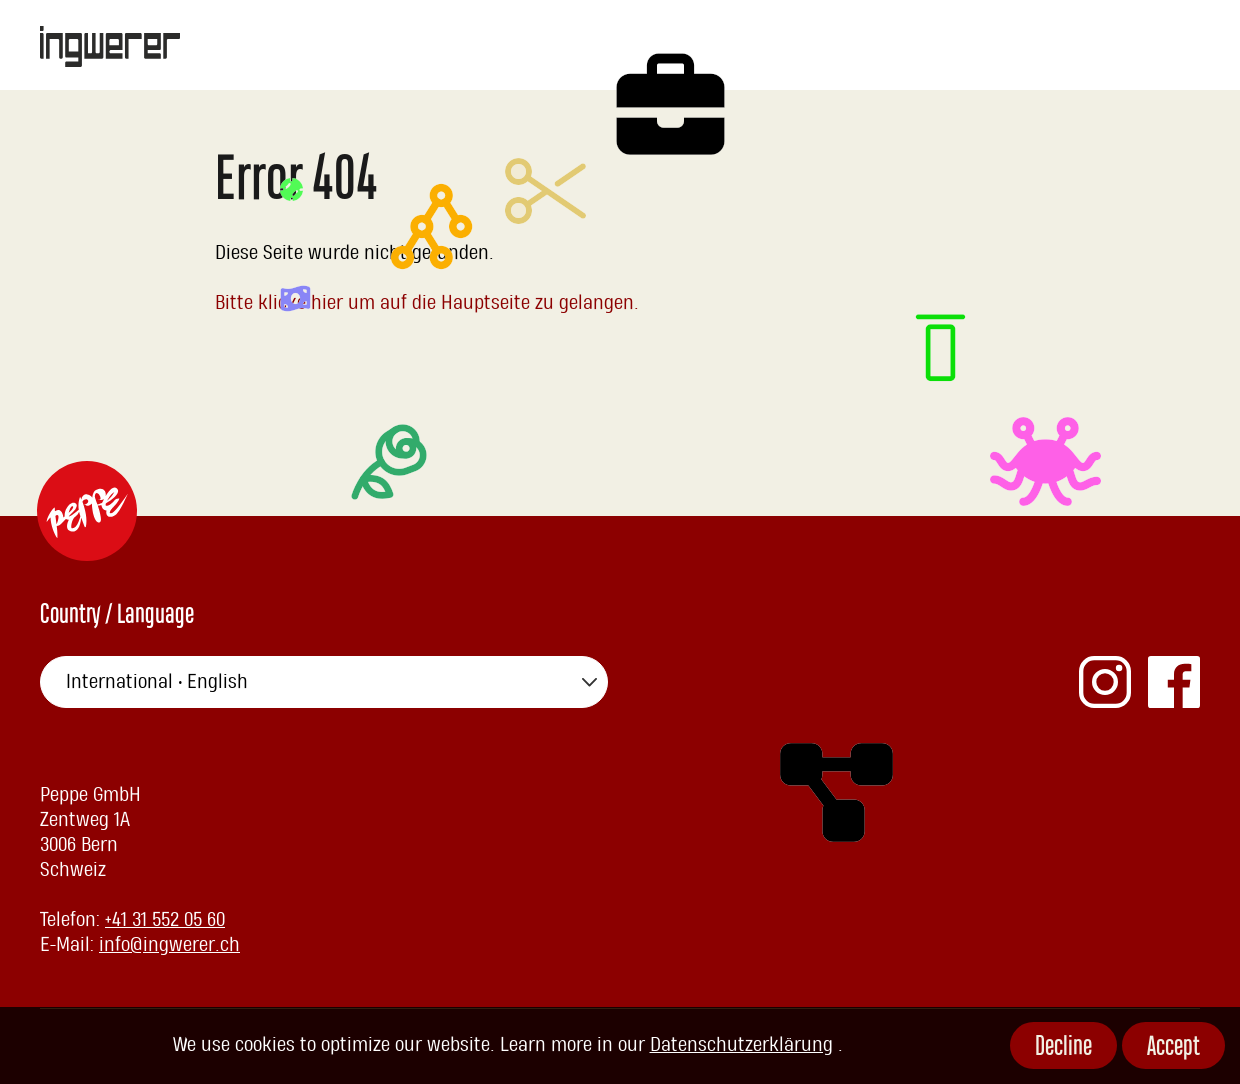  Describe the element at coordinates (836, 792) in the screenshot. I see `view project workflow or diagram` at that location.